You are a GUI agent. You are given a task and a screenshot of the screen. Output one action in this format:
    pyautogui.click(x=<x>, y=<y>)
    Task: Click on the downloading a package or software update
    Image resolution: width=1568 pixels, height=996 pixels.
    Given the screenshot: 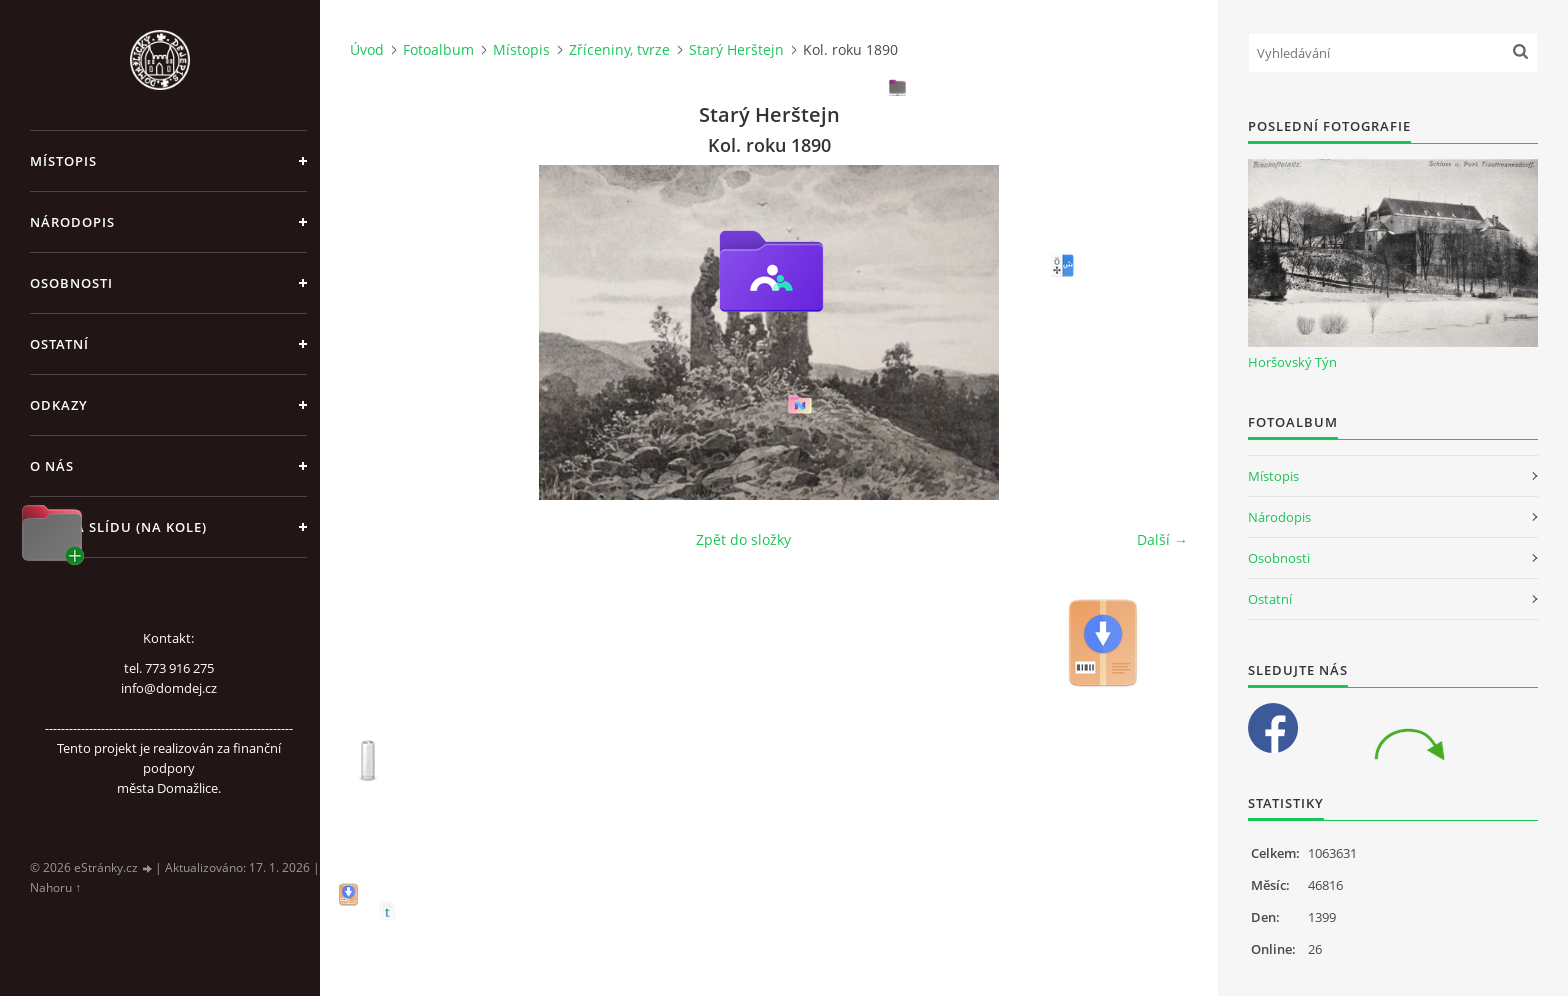 What is the action you would take?
    pyautogui.click(x=348, y=894)
    